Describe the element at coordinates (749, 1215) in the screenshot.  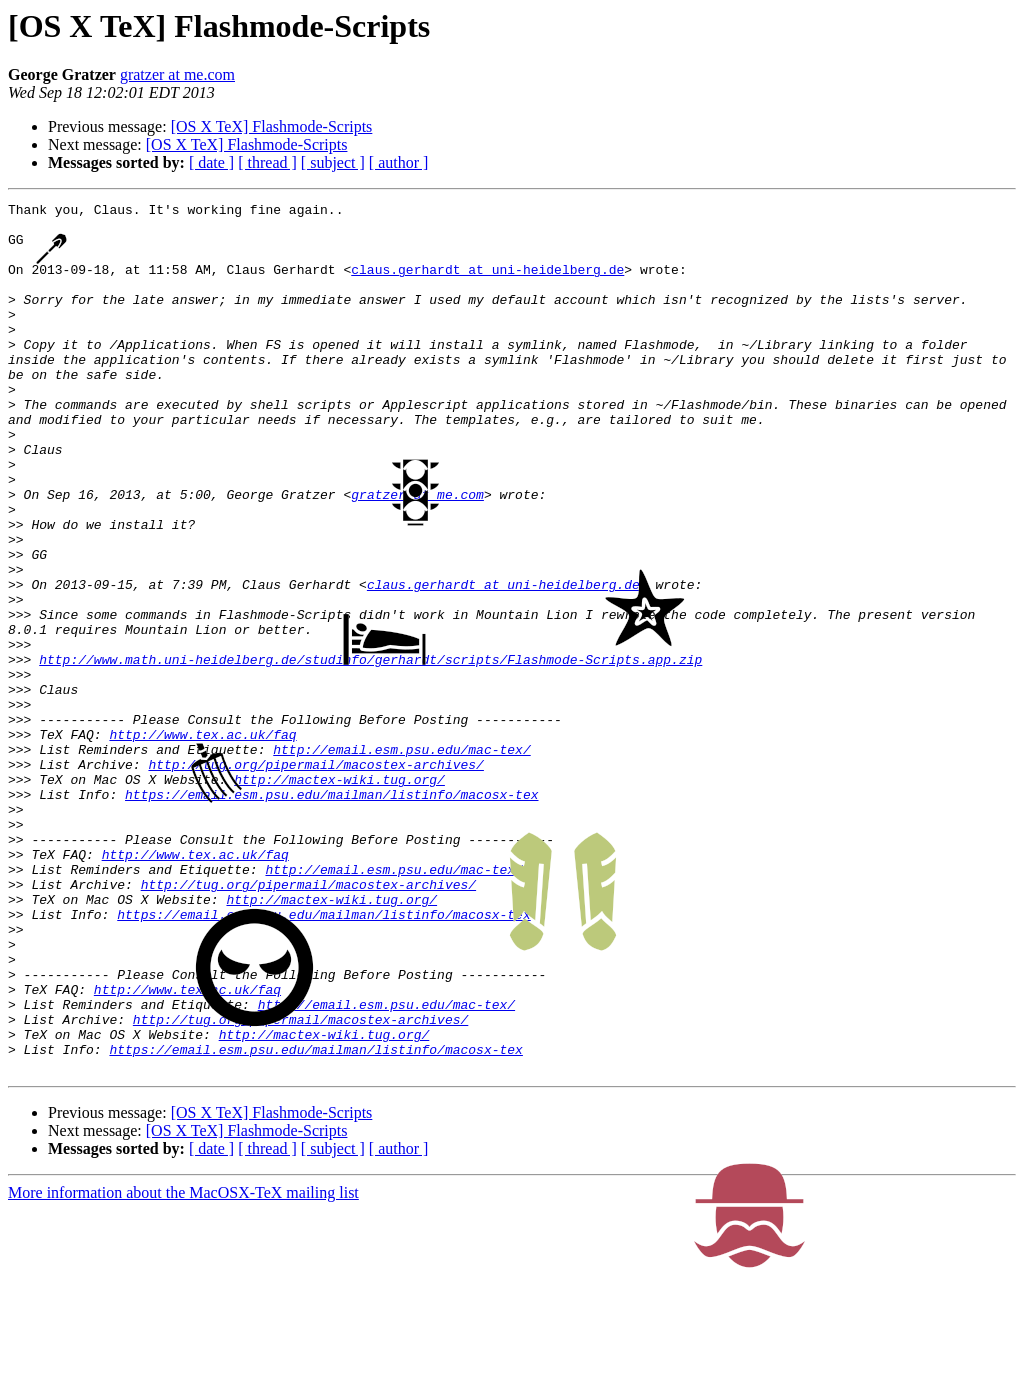
I see `select a gentleman or vintage character avatar` at that location.